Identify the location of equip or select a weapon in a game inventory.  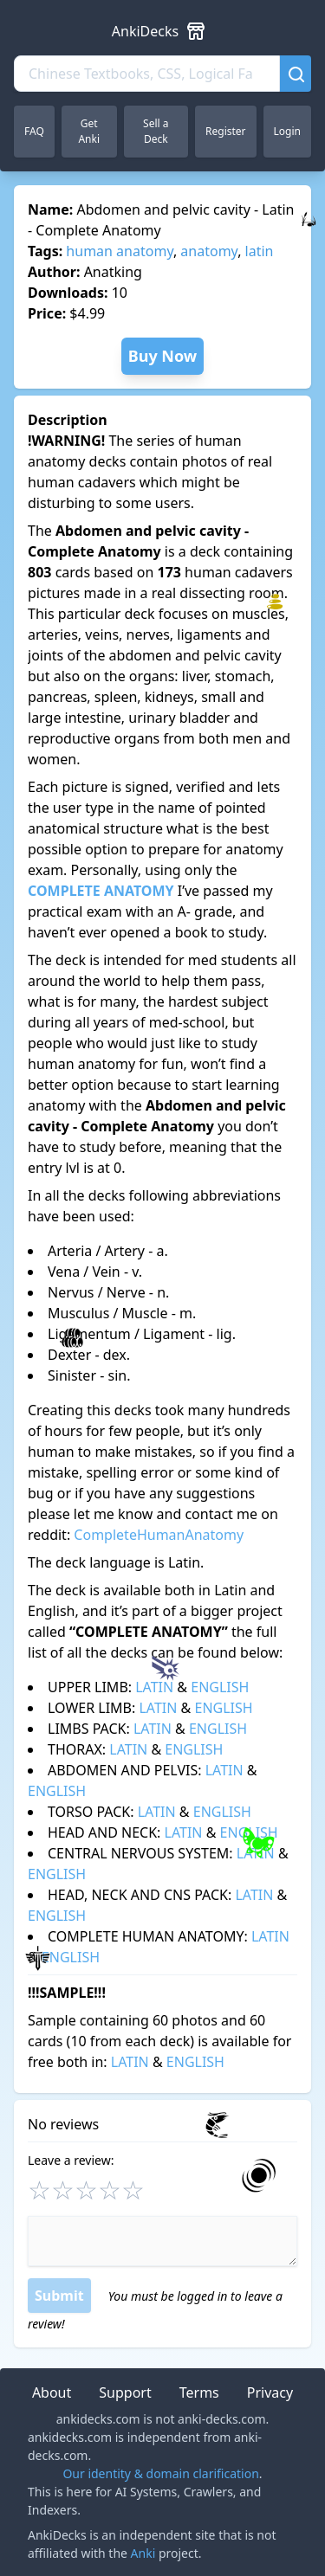
(37, 1958).